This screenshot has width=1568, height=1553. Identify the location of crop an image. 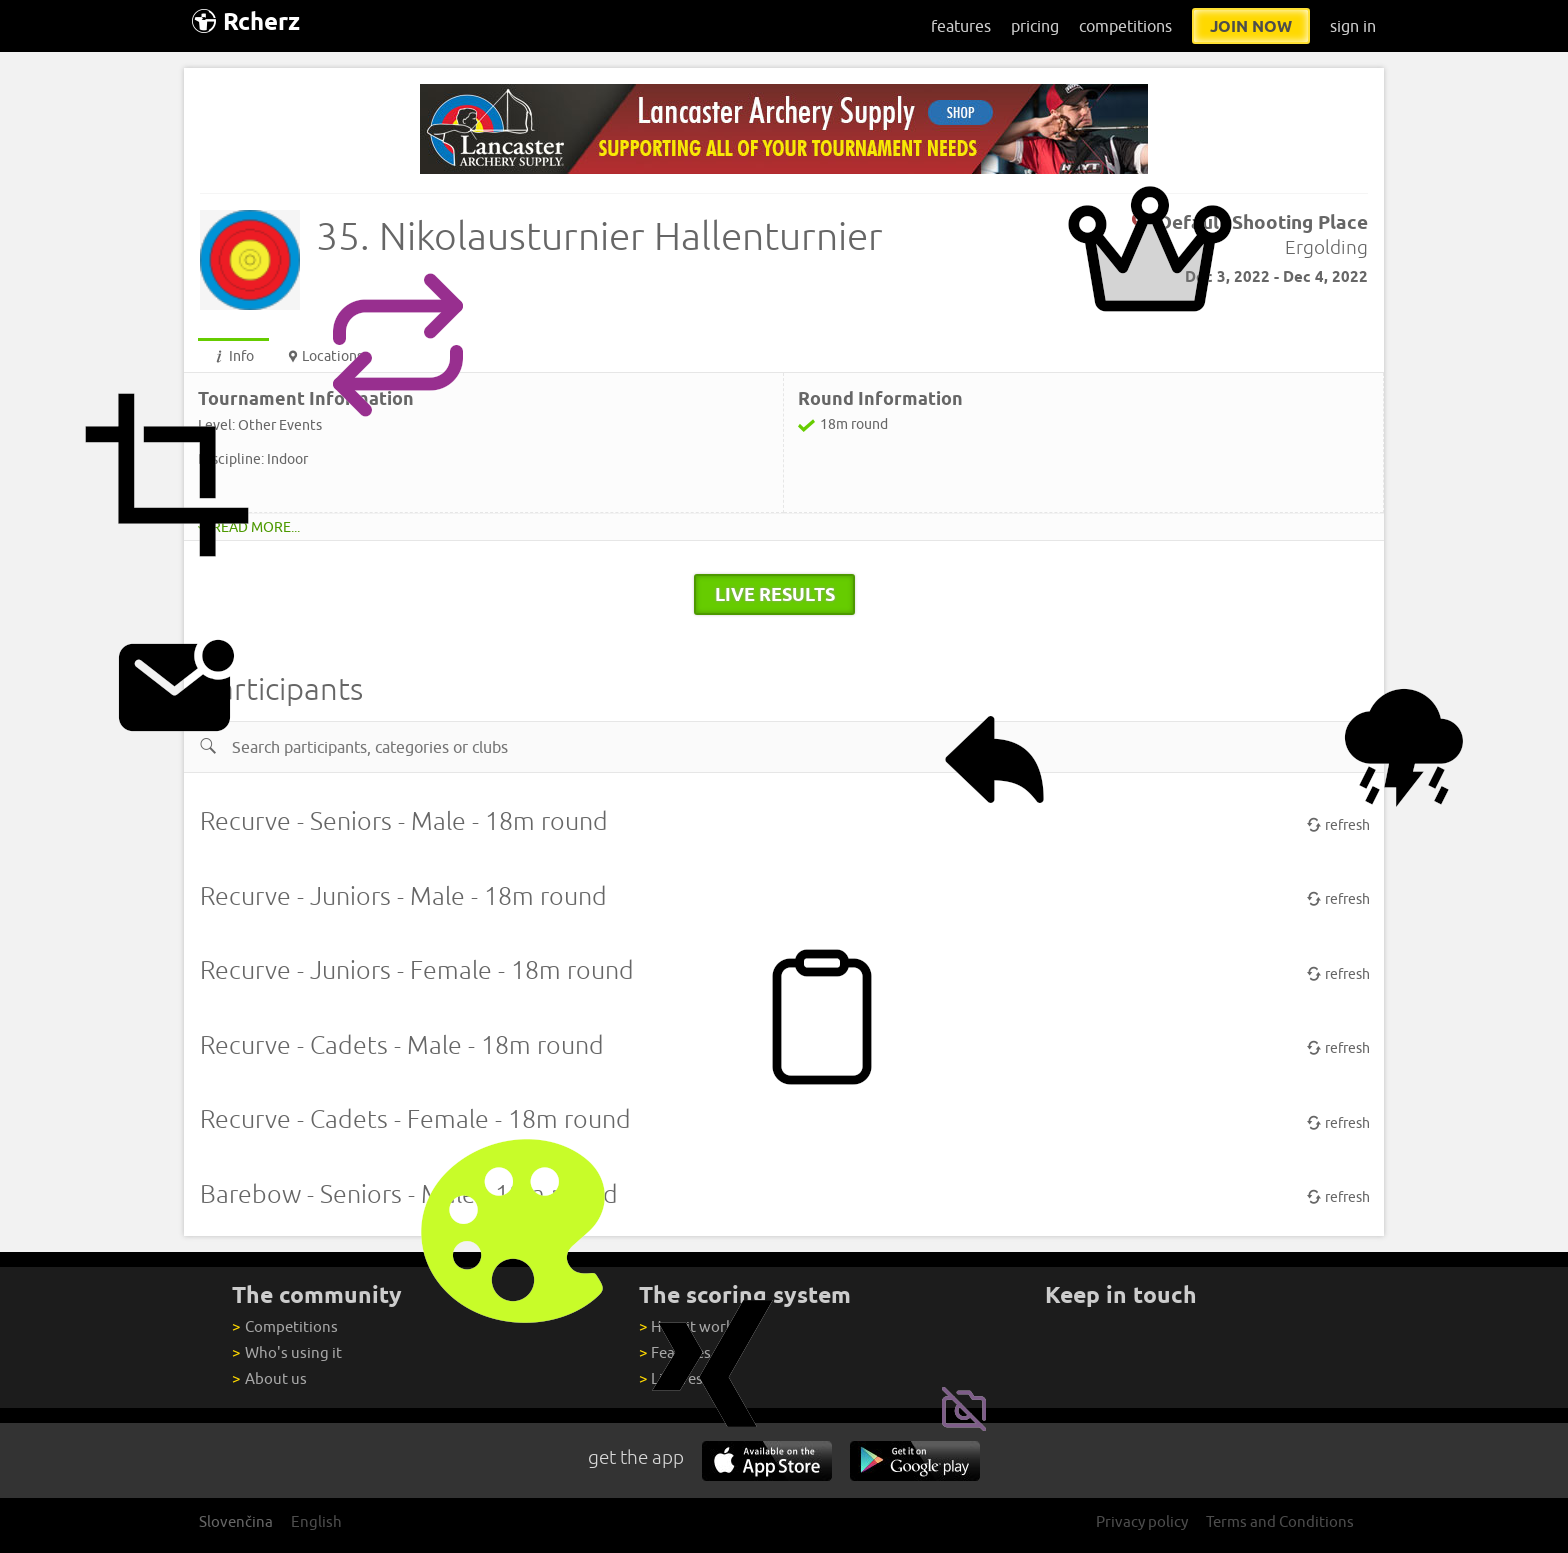
(167, 475).